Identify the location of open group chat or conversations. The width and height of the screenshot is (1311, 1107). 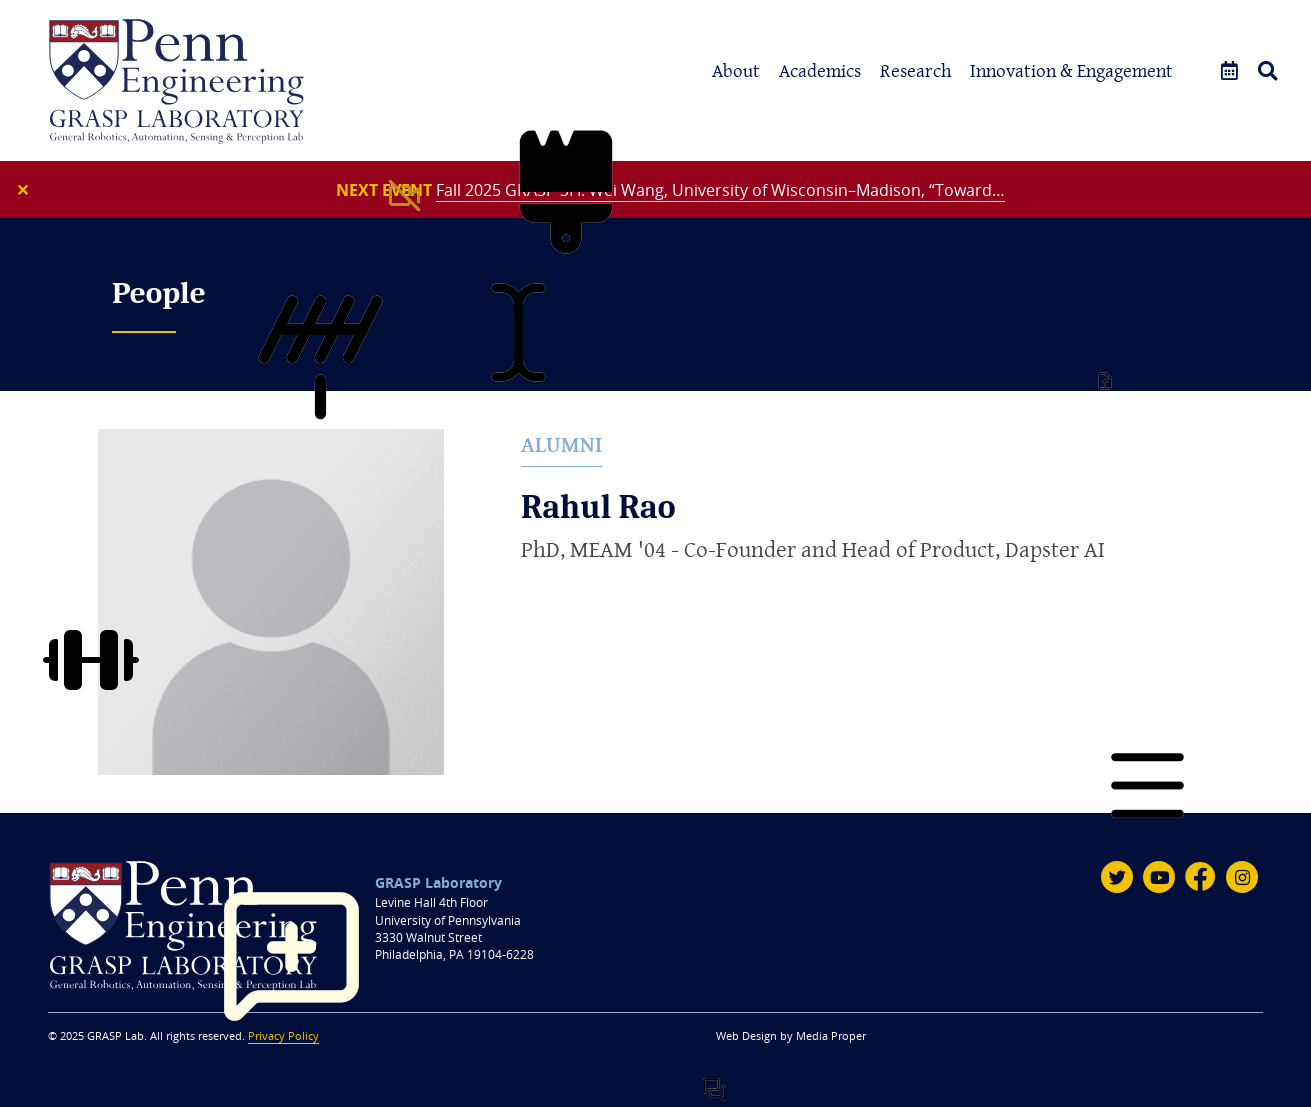
(714, 1089).